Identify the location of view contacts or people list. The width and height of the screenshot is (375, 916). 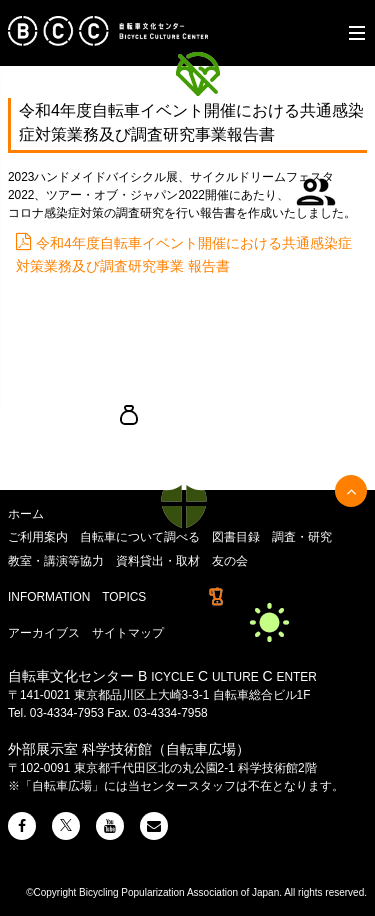
(316, 192).